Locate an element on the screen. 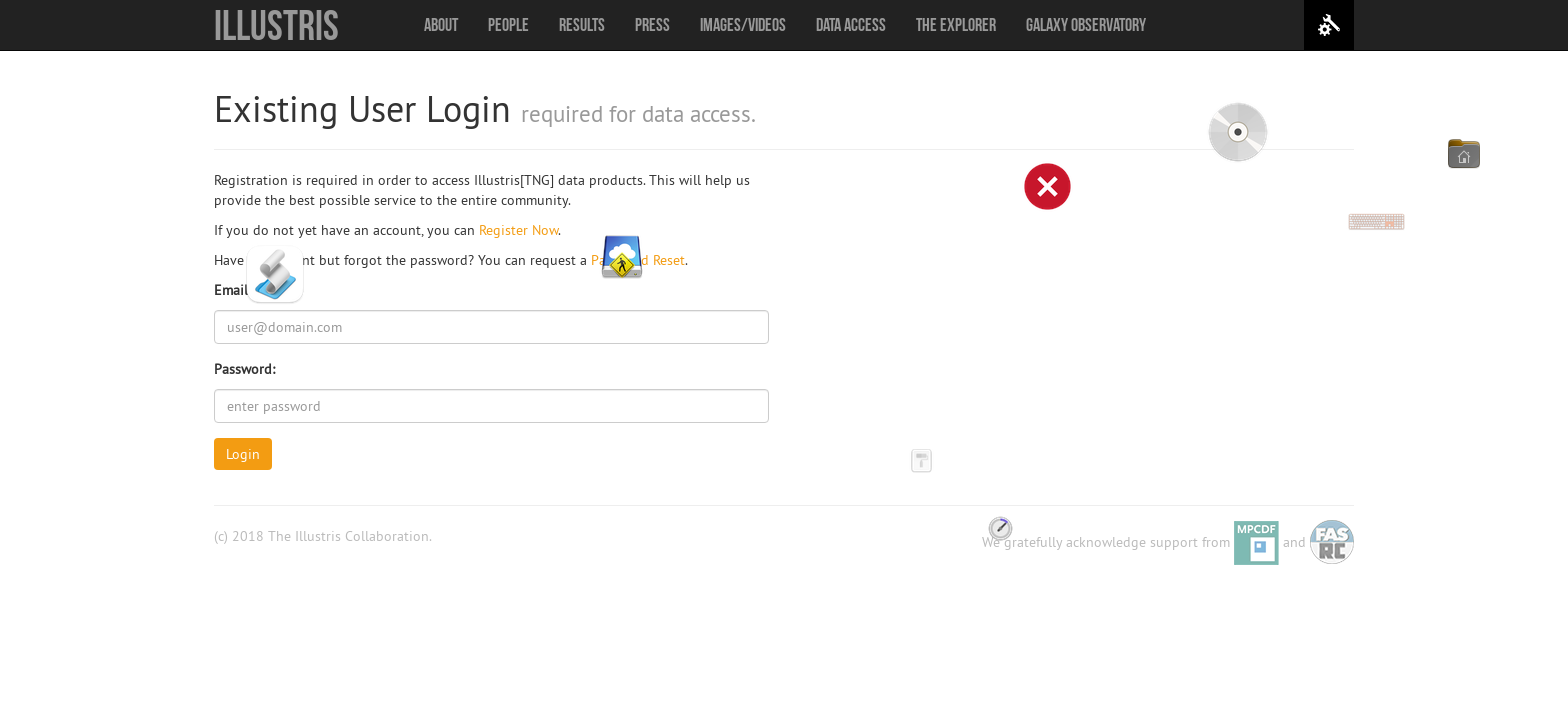  access your home folder is located at coordinates (1464, 153).